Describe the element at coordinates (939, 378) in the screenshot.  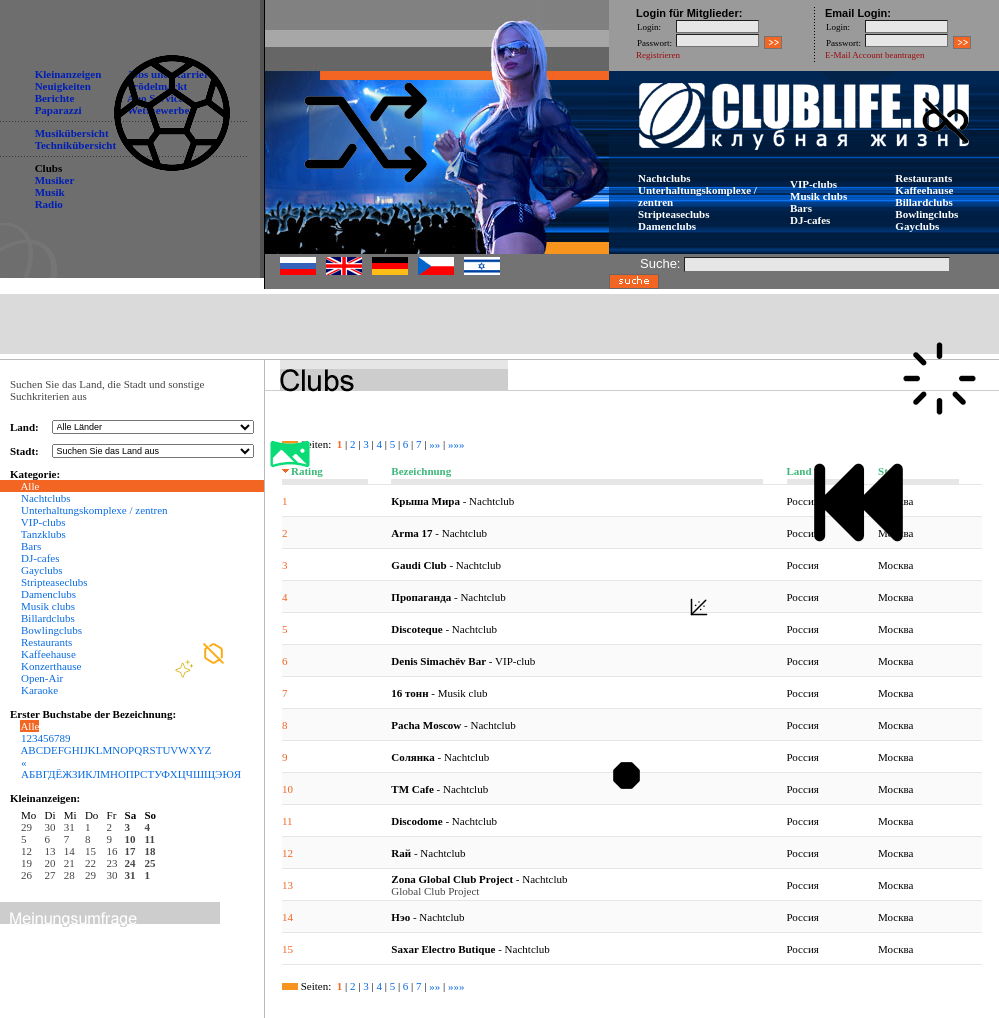
I see `loading content in progress` at that location.